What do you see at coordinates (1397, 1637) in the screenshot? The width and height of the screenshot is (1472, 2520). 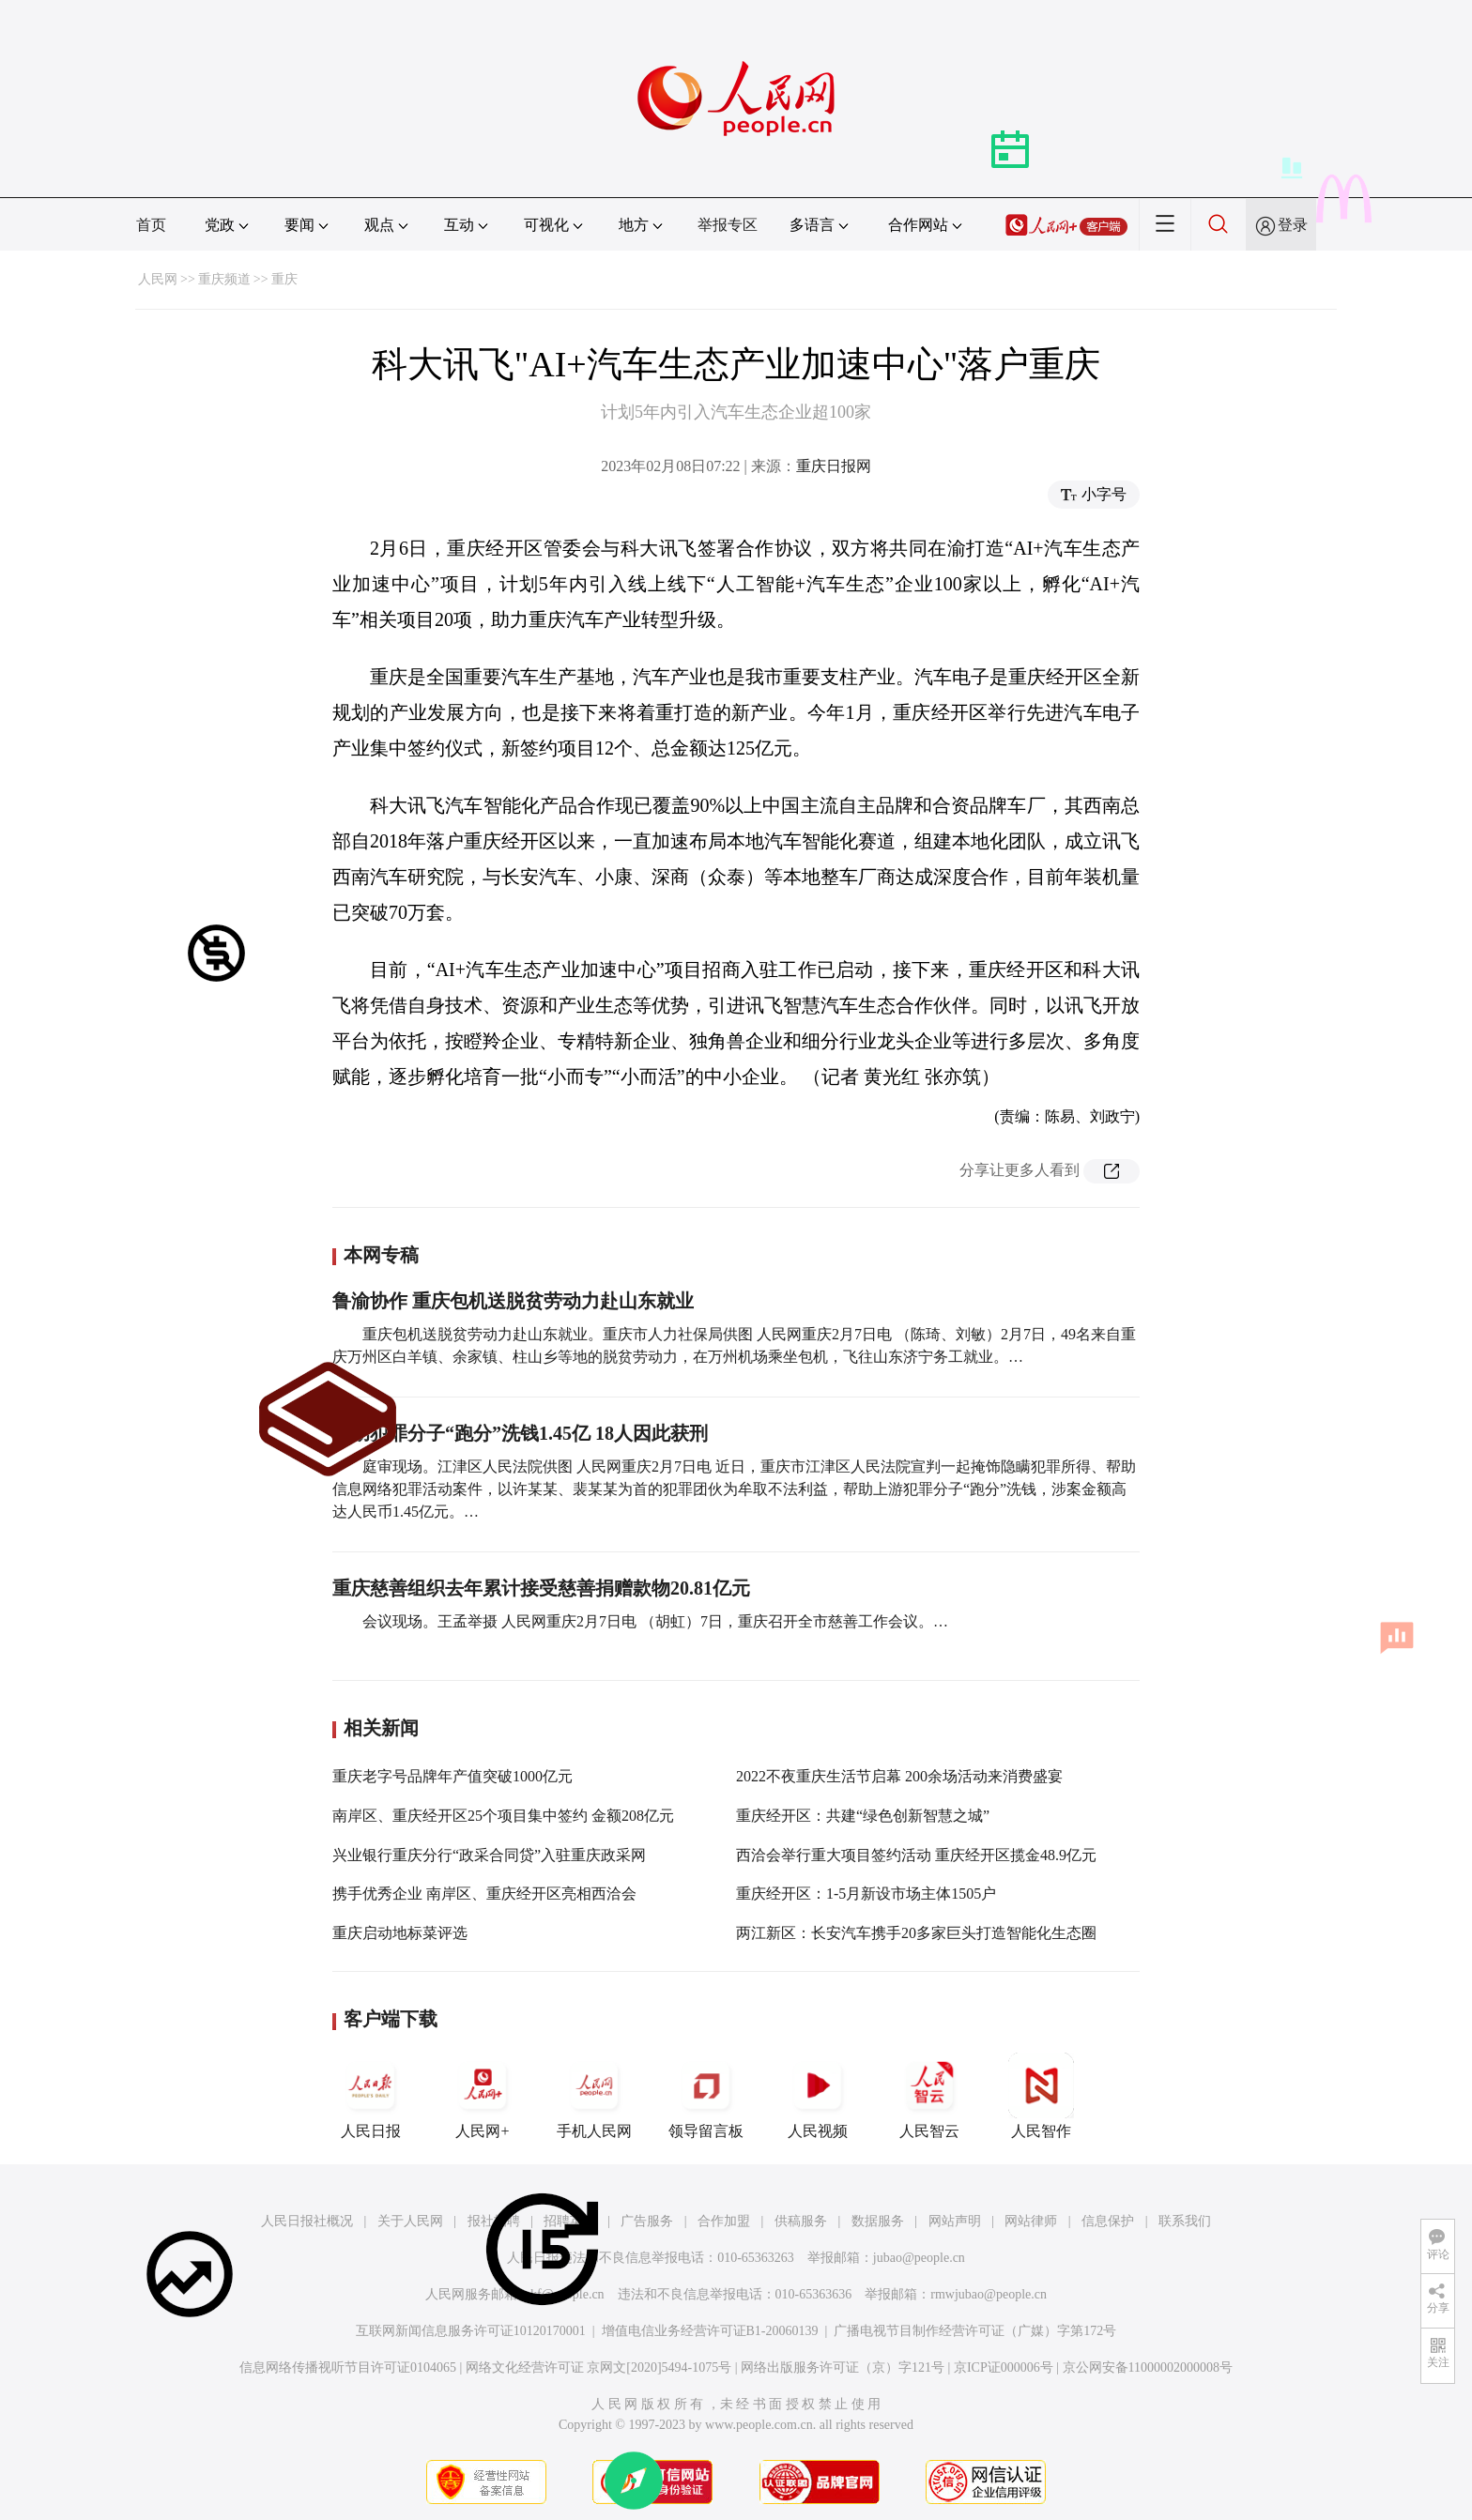 I see `view poll results in a conversation` at bounding box center [1397, 1637].